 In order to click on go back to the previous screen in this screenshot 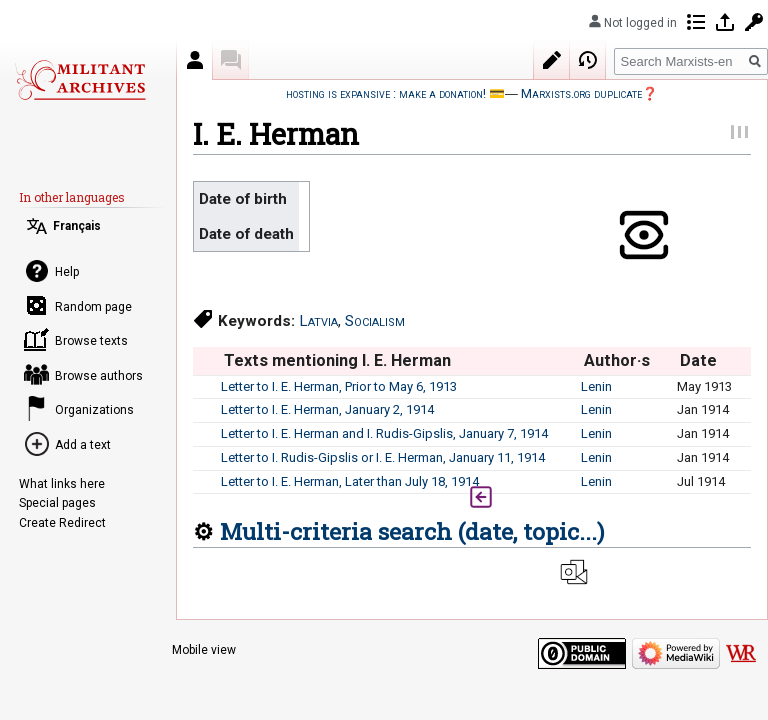, I will do `click(481, 497)`.